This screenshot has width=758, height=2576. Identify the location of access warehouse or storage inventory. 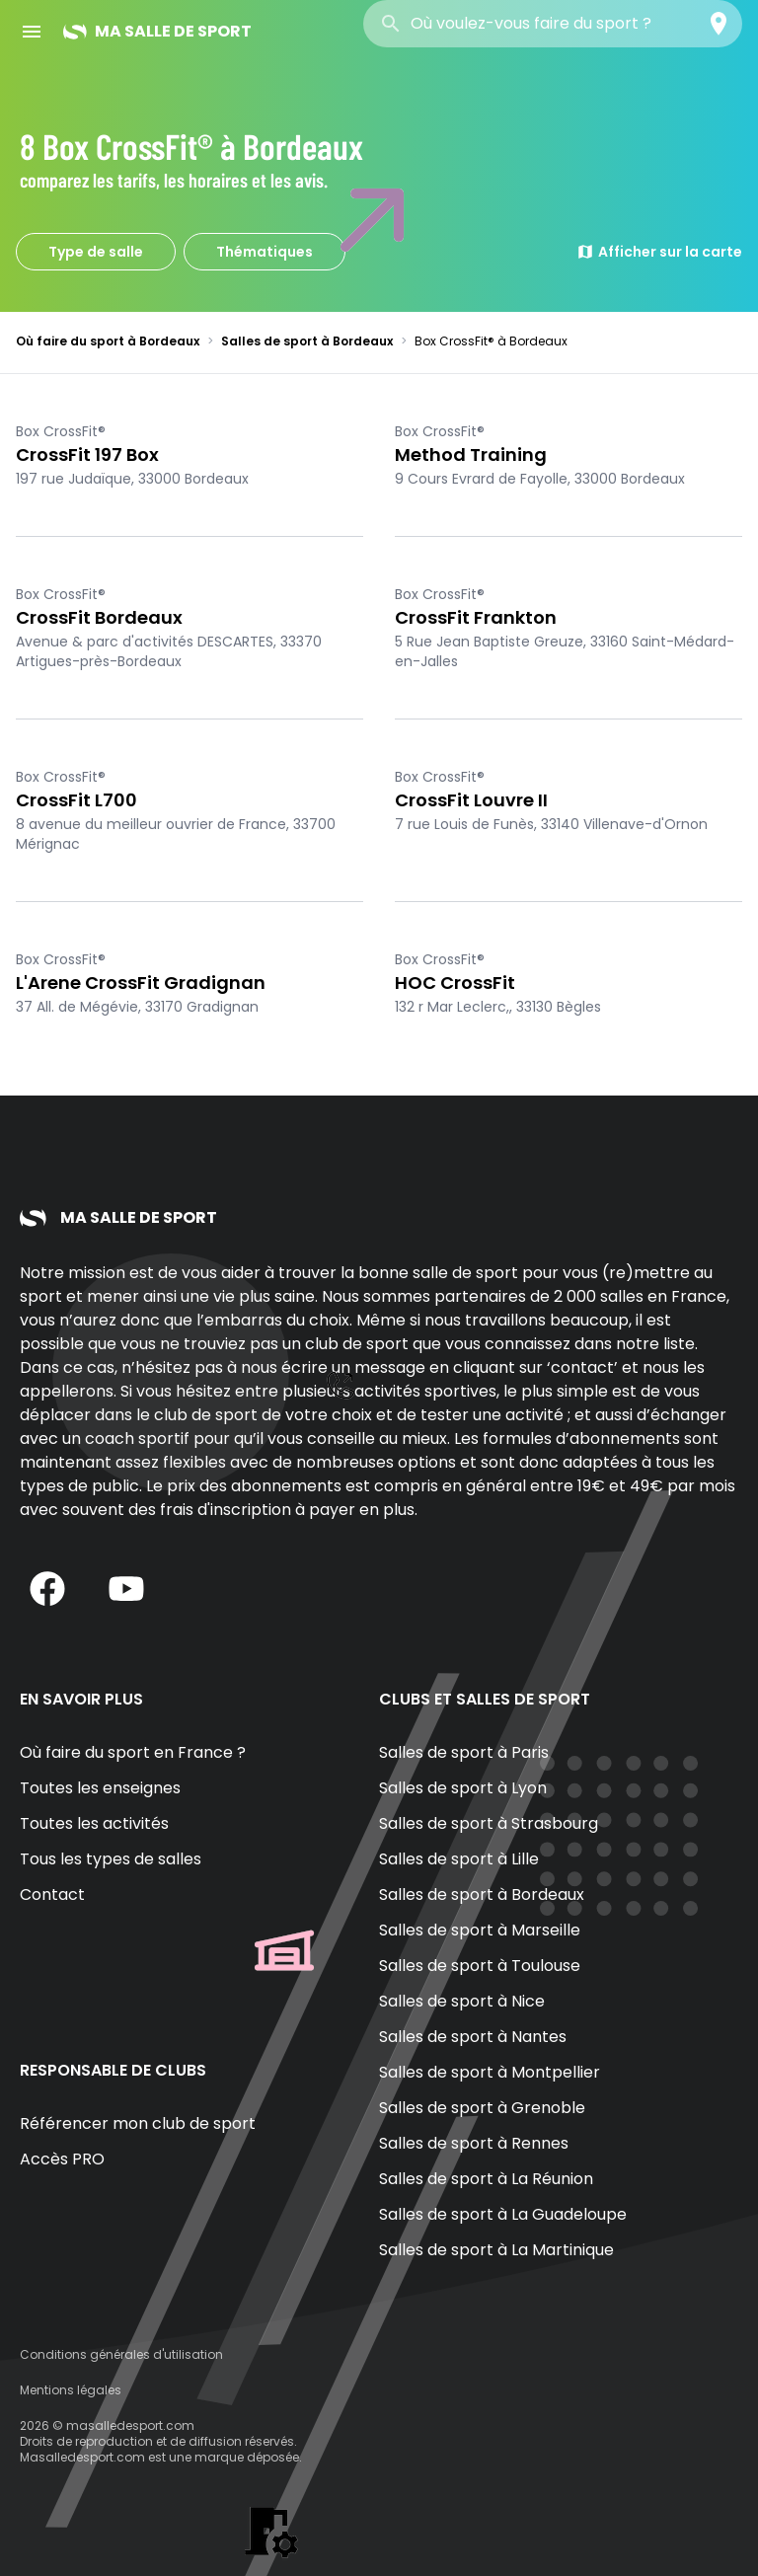
(284, 1952).